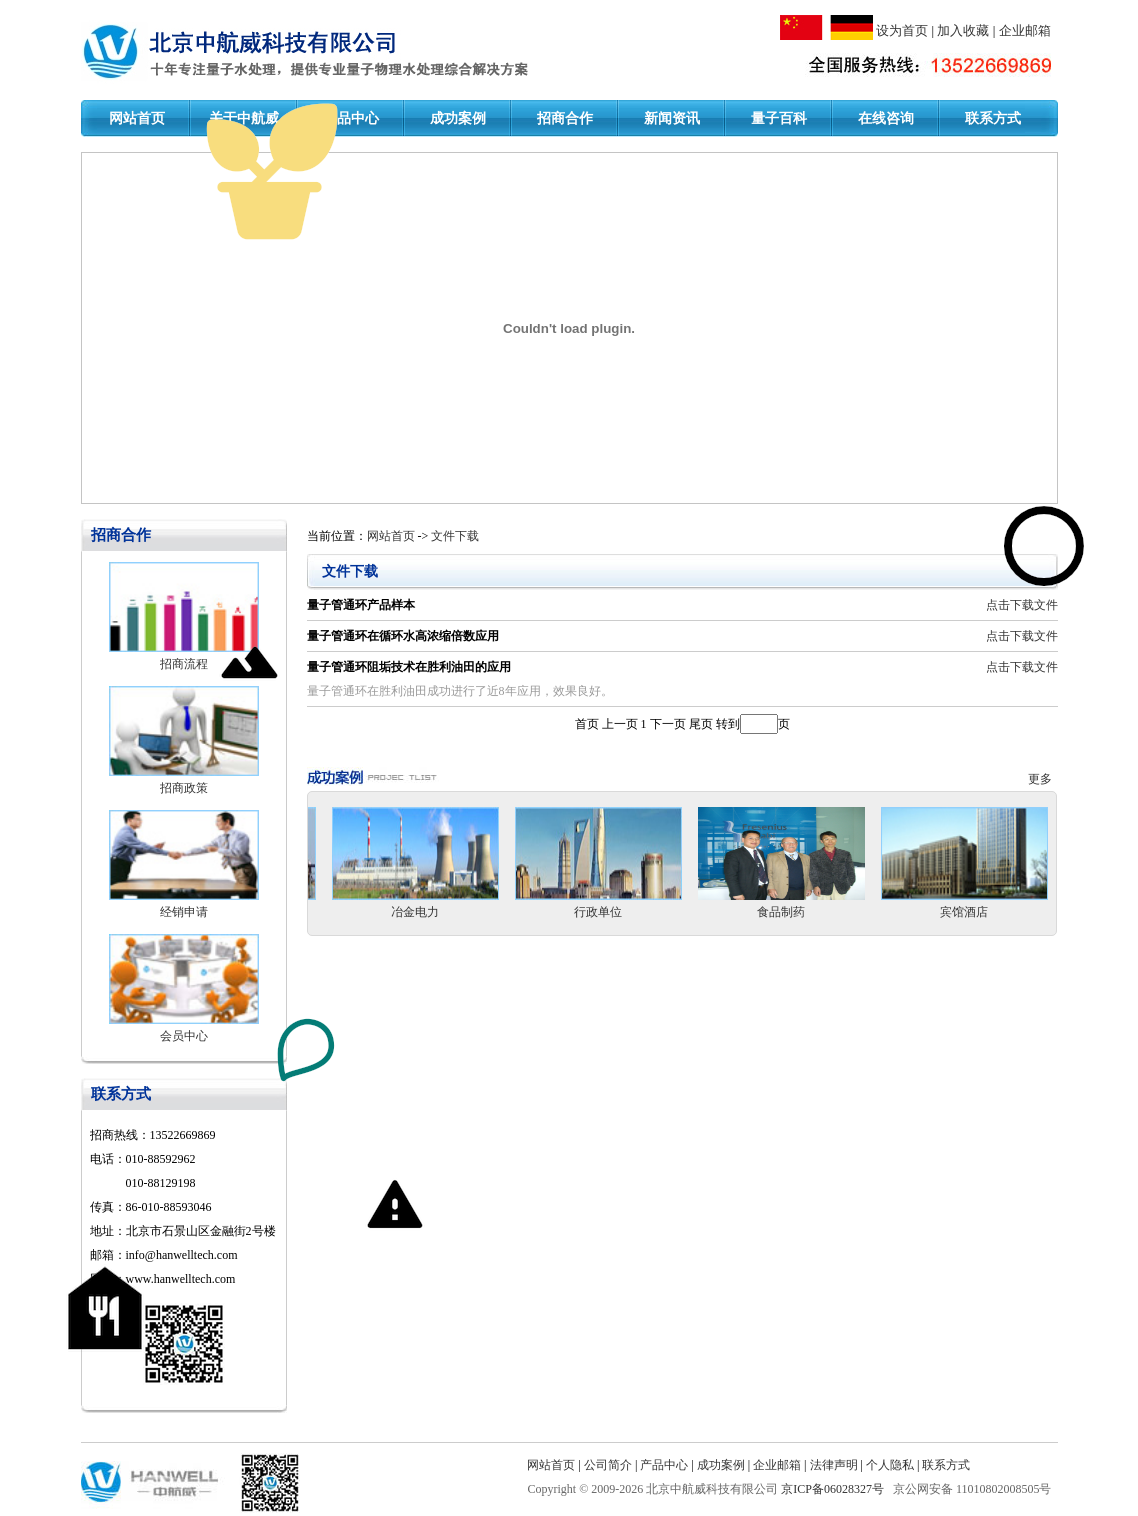  What do you see at coordinates (395, 1204) in the screenshot?
I see `indicates a warning or potential problem` at bounding box center [395, 1204].